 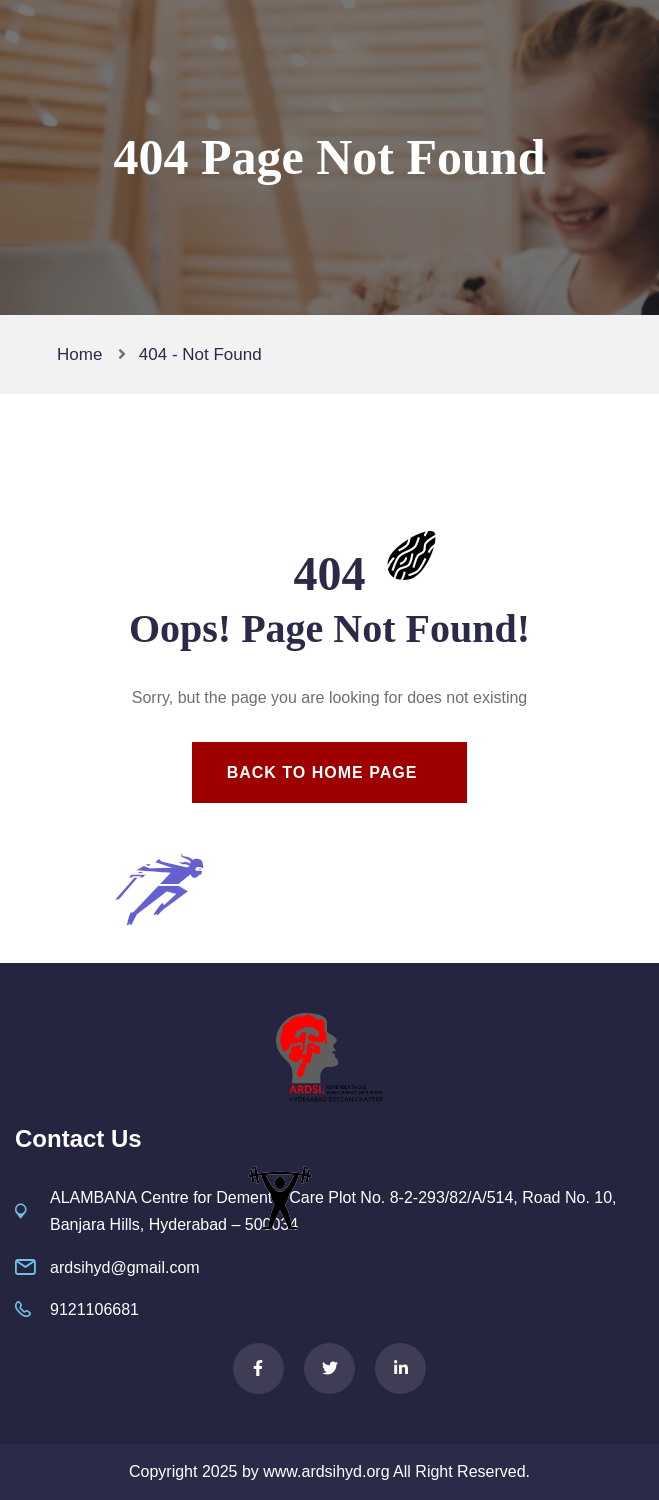 I want to click on access workout or exercise tracking, so click(x=280, y=1198).